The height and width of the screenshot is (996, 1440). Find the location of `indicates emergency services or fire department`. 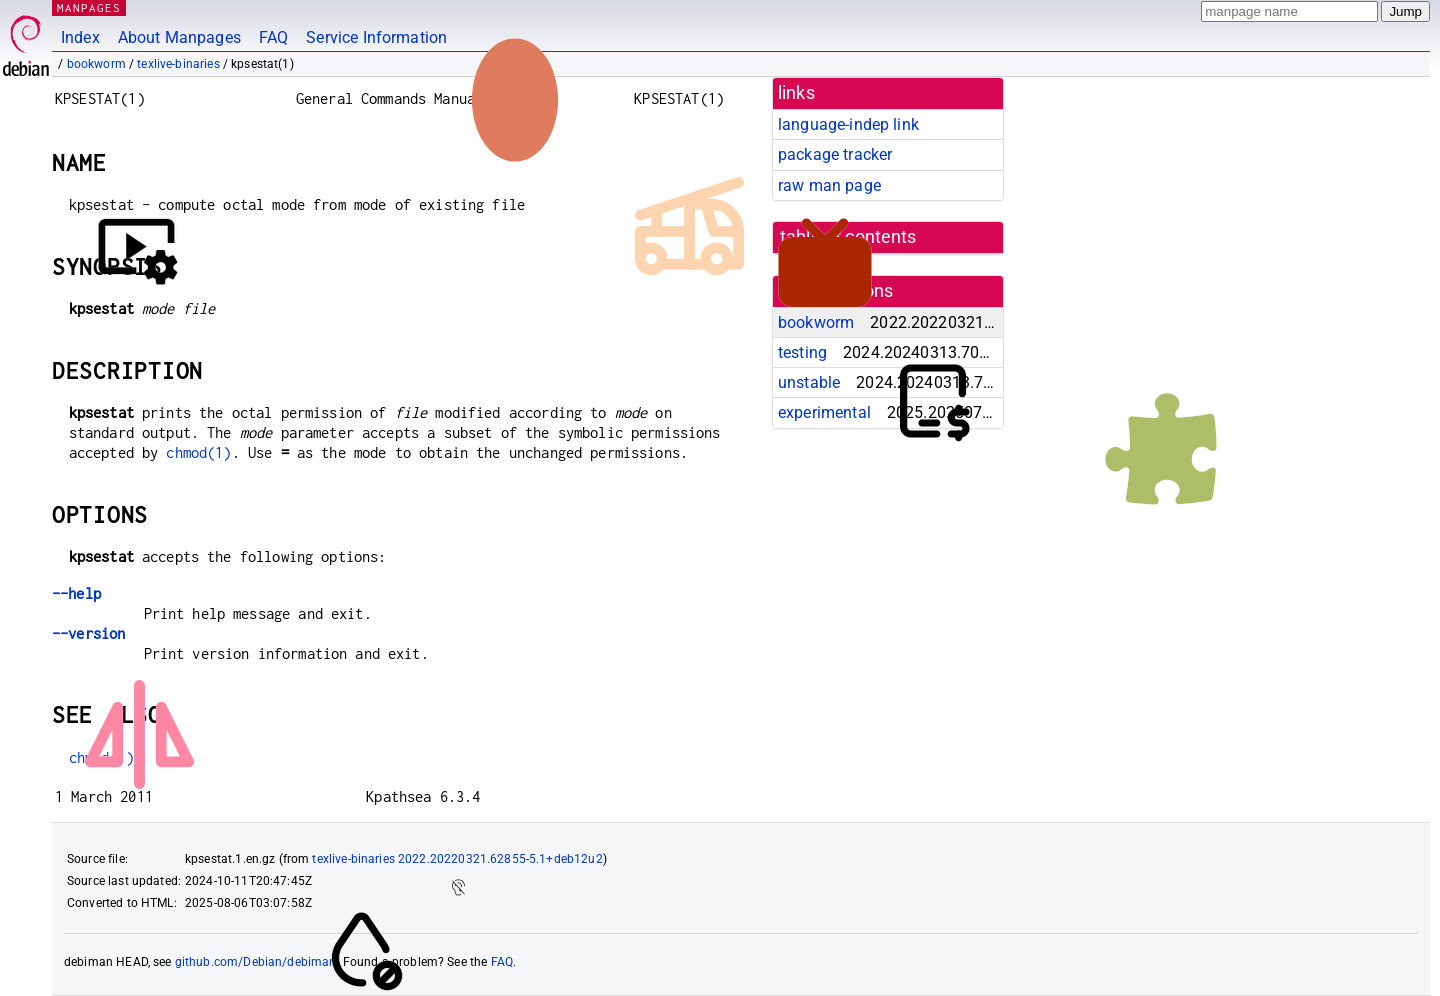

indicates emergency services or fire department is located at coordinates (689, 231).